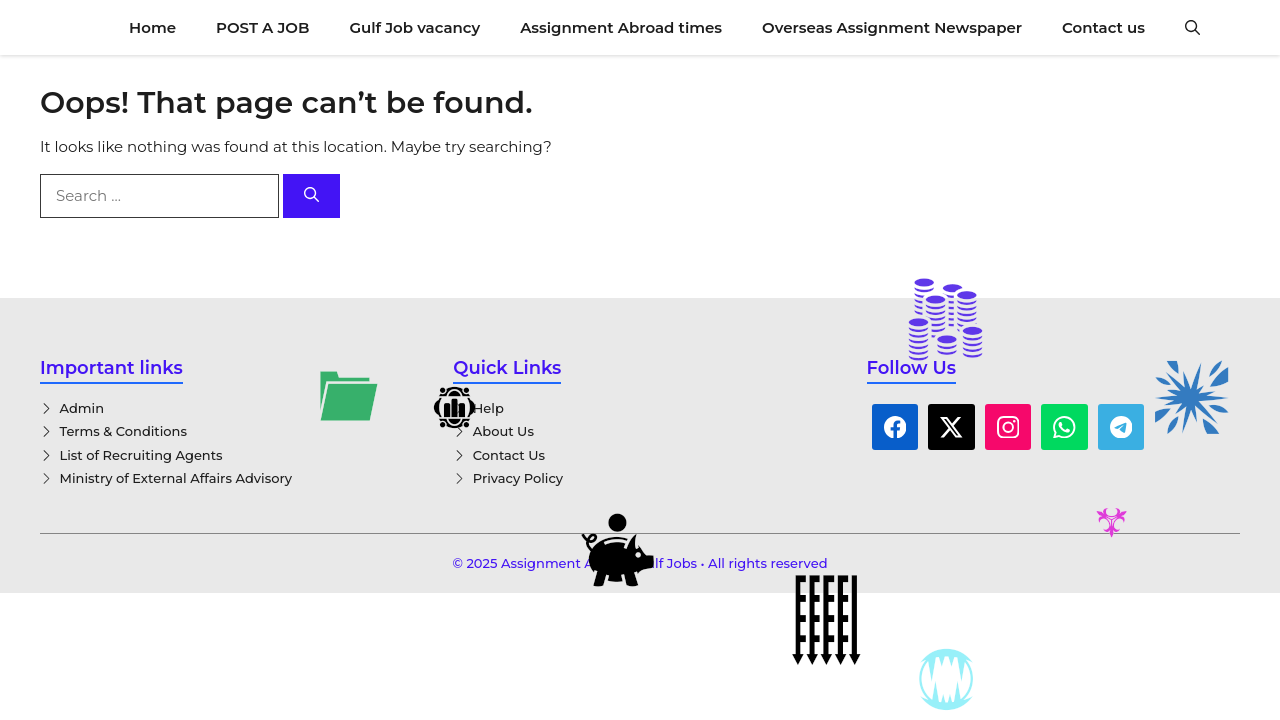  Describe the element at coordinates (617, 551) in the screenshot. I see `access savings or budget features` at that location.